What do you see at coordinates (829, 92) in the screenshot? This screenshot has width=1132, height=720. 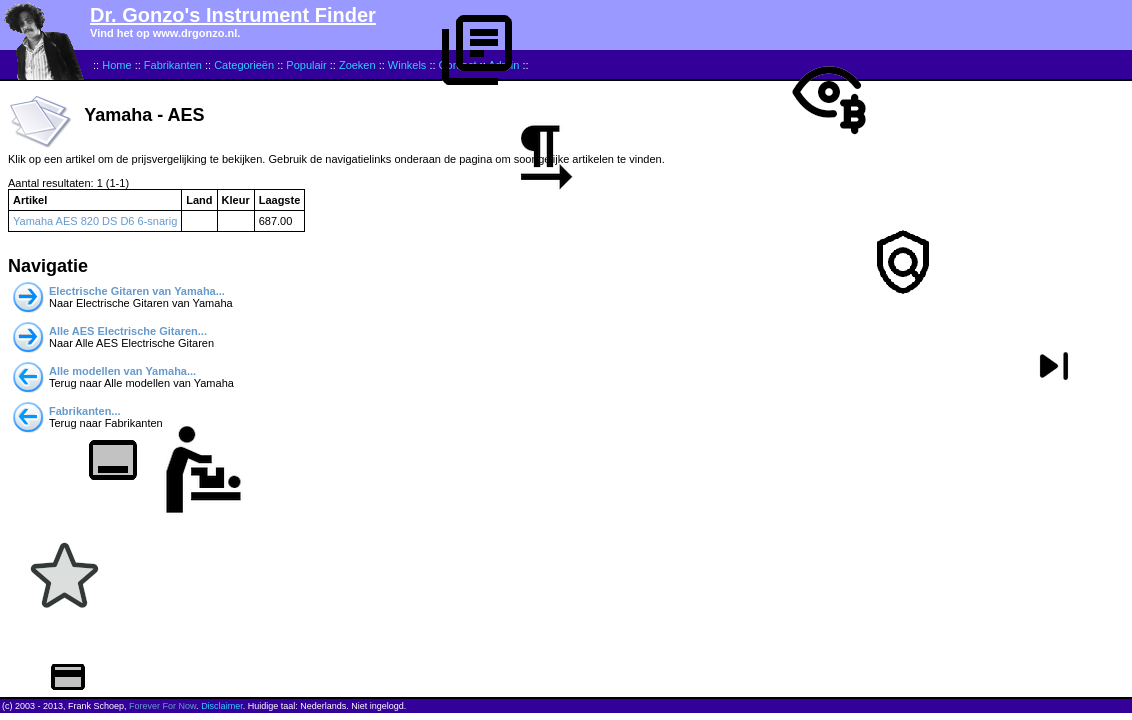 I see `view bitcoin wallet balance` at bounding box center [829, 92].